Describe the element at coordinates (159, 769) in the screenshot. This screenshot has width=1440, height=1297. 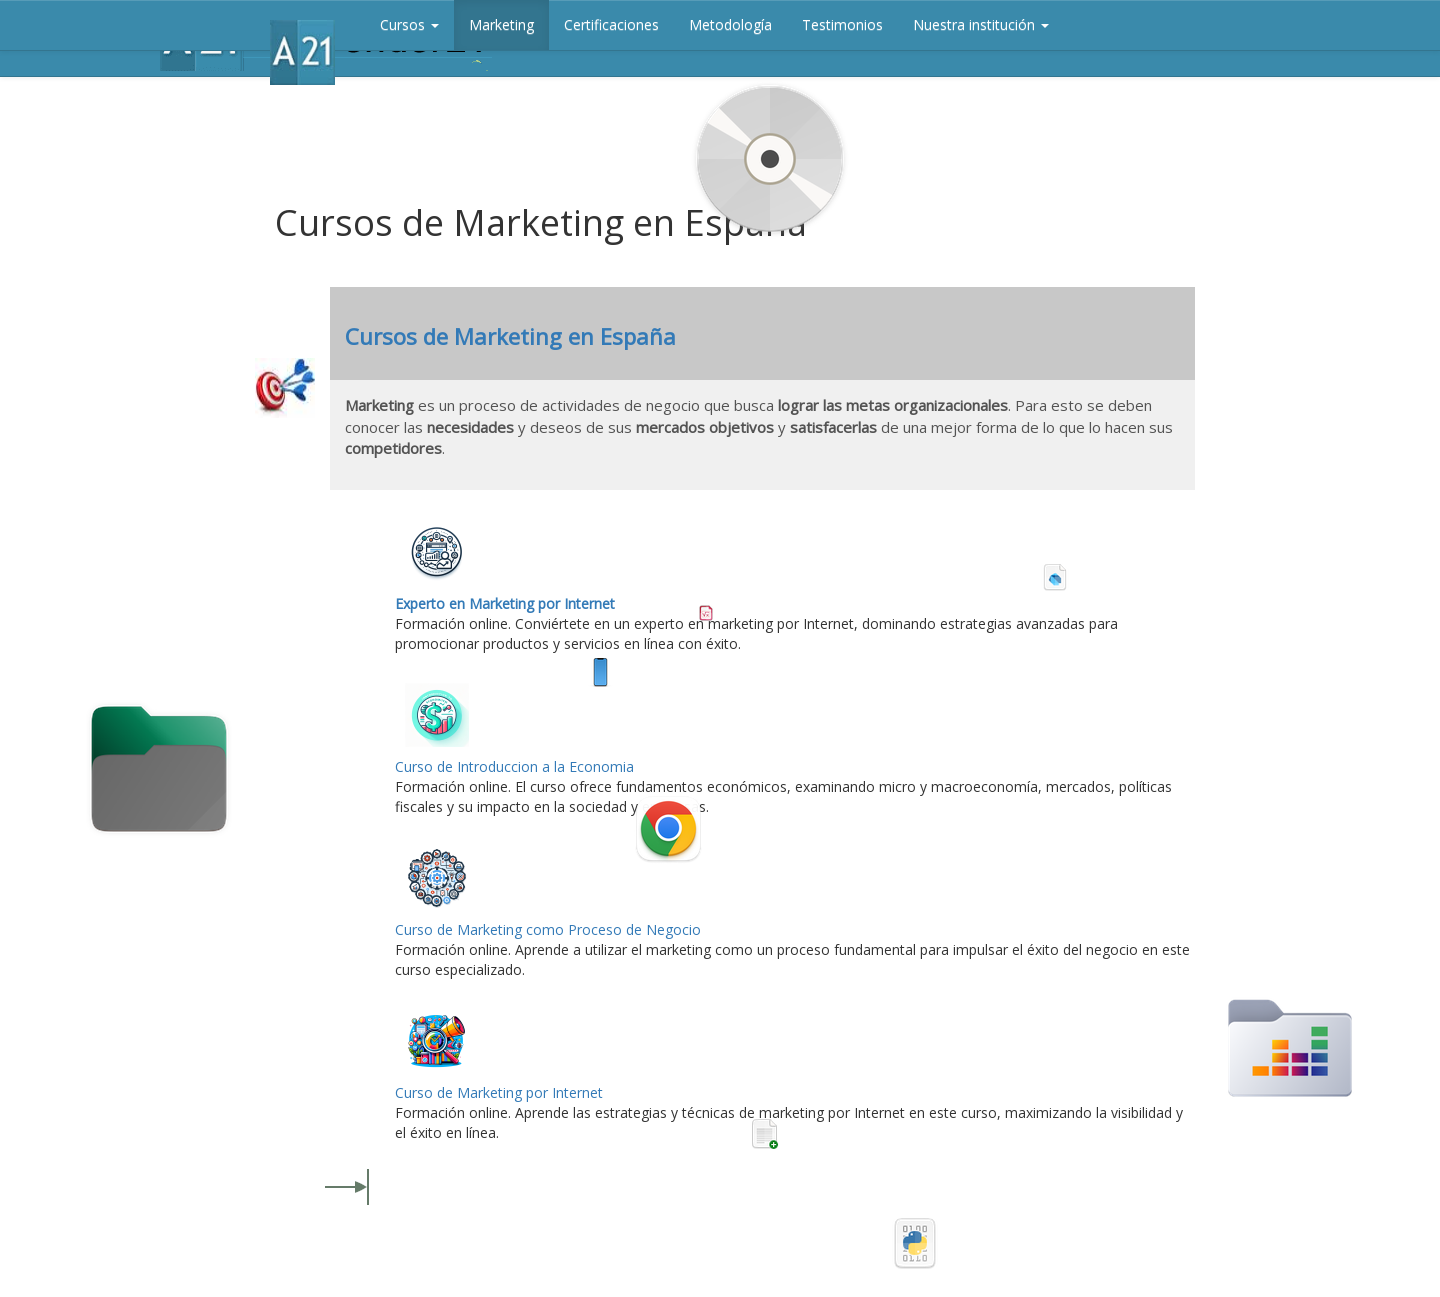
I see `drop files here to move them into this folder` at that location.